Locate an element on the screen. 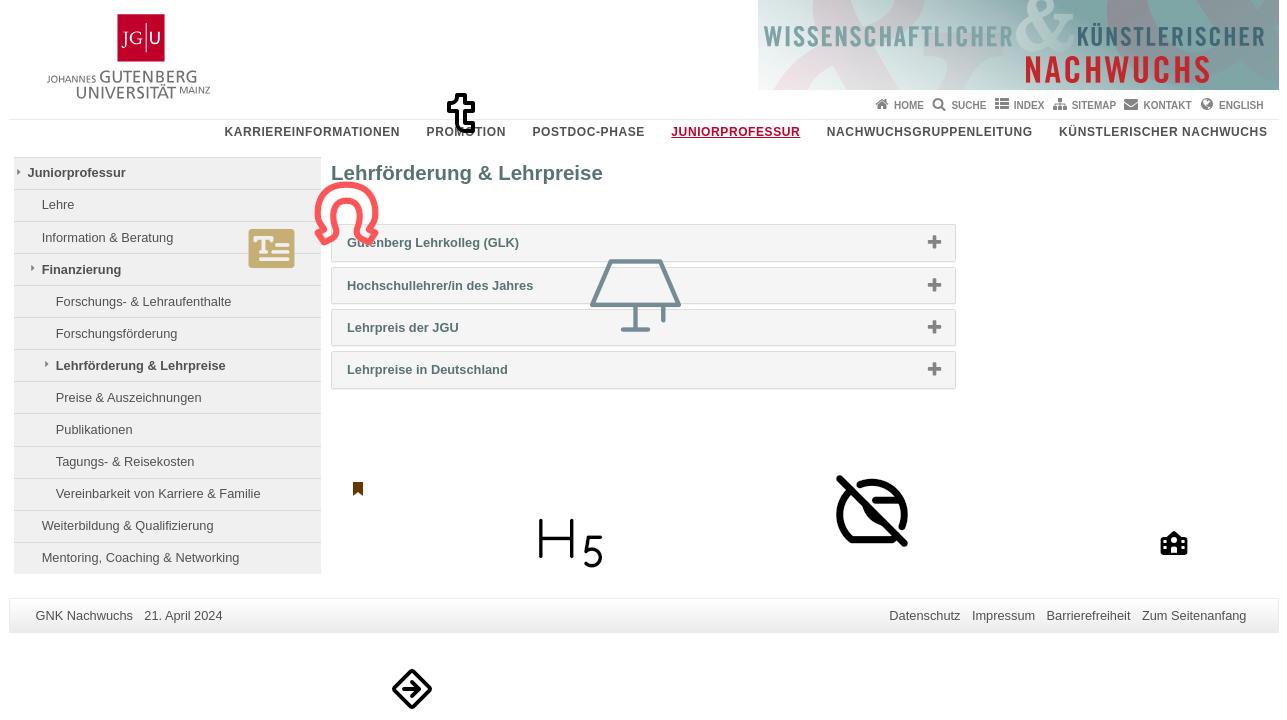 The image size is (1287, 720). get directions or navigation guidance is located at coordinates (412, 689).